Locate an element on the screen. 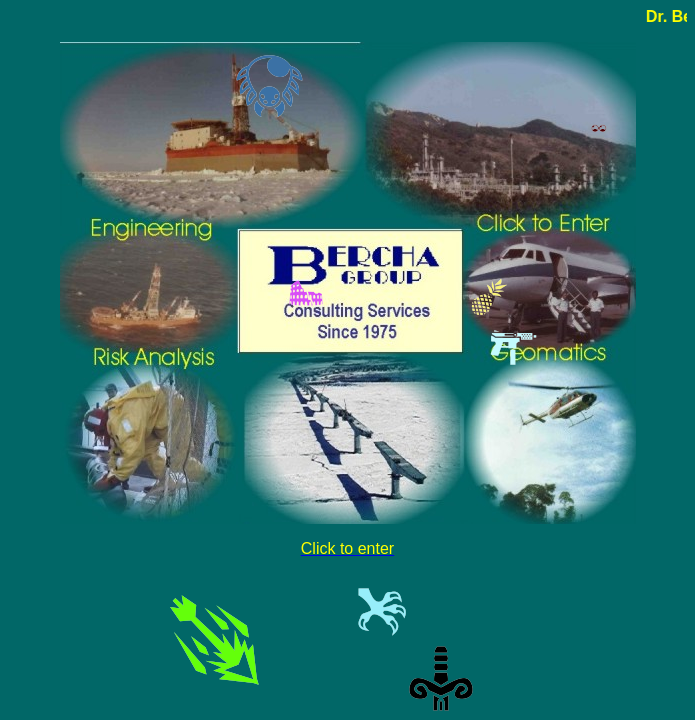 This screenshot has width=695, height=720. indicates a power attack or special ability in a game is located at coordinates (214, 640).